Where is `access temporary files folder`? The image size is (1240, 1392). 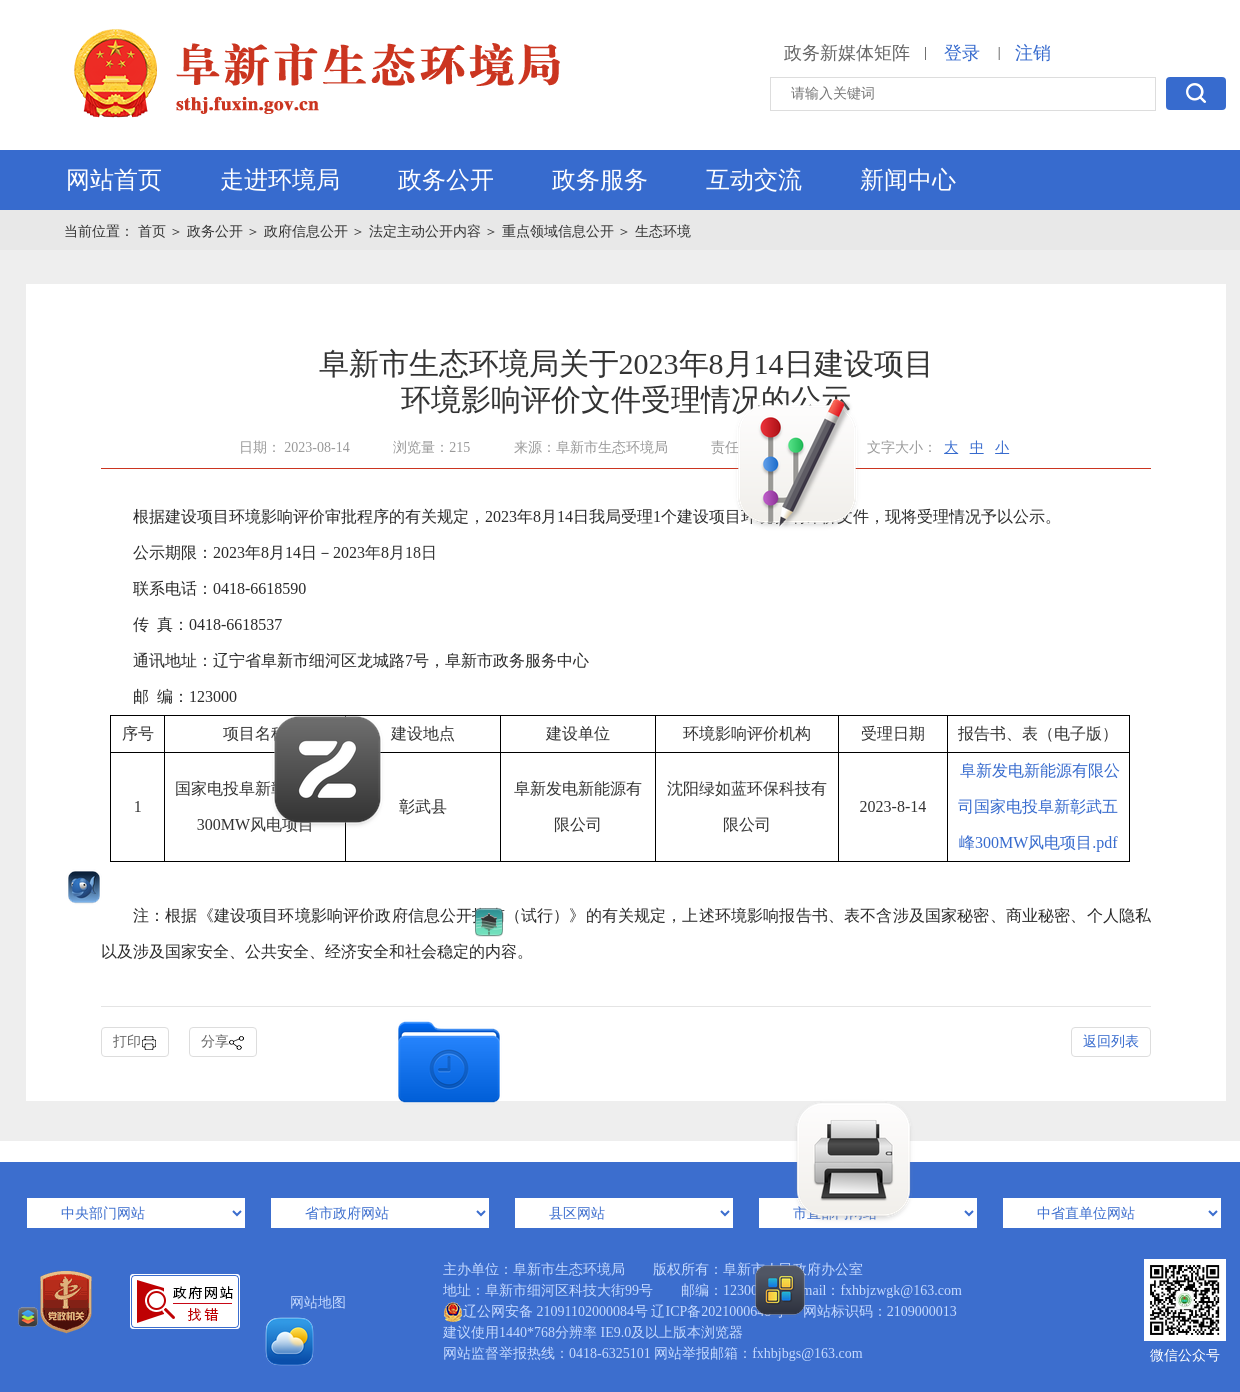 access temporary files folder is located at coordinates (449, 1062).